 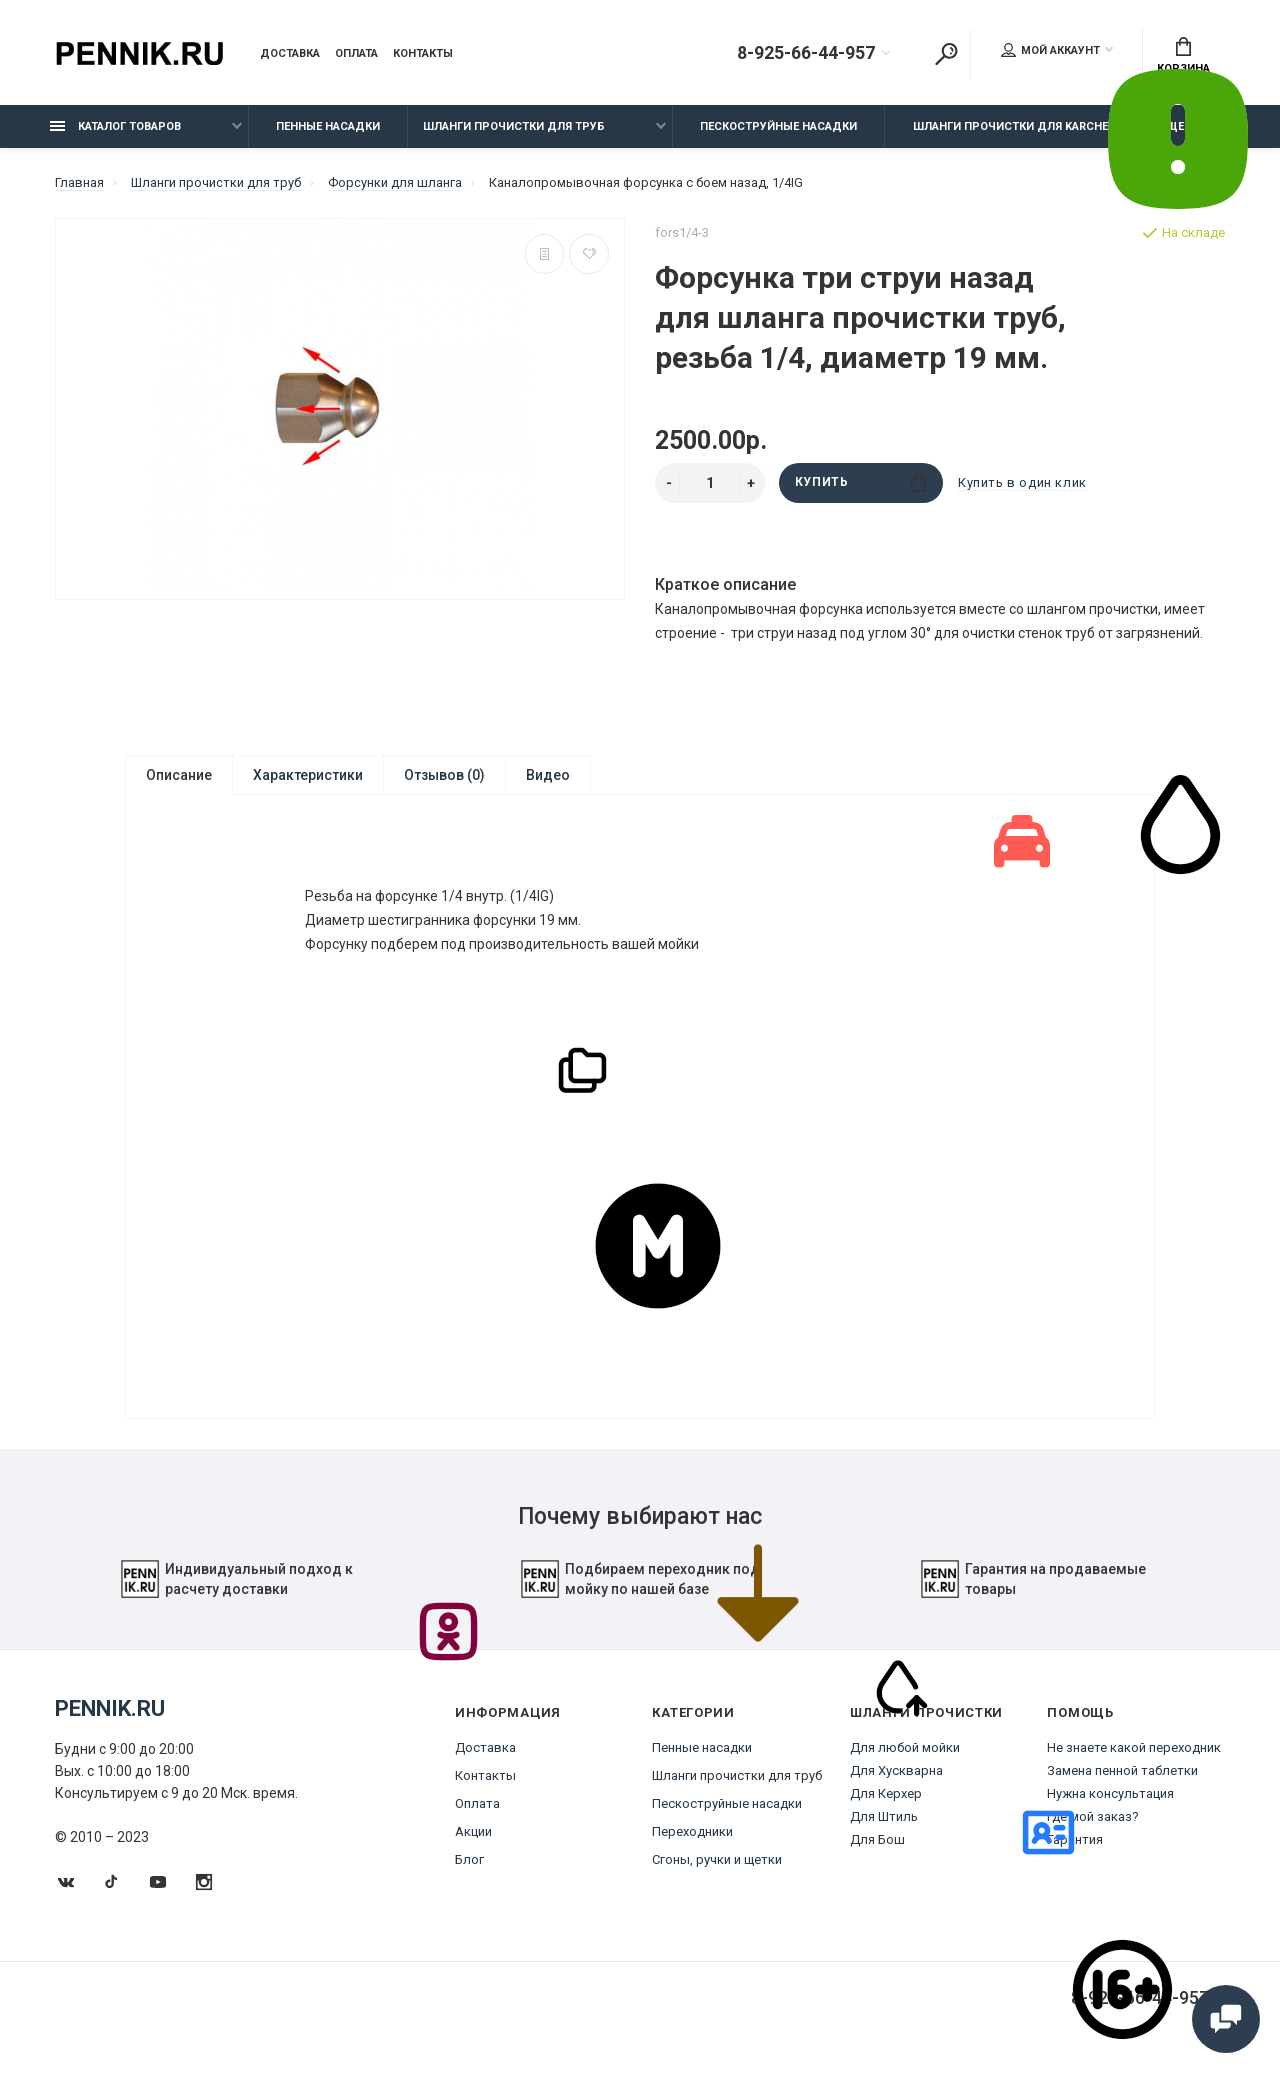 What do you see at coordinates (1178, 139) in the screenshot?
I see `indicates a warning or alert status` at bounding box center [1178, 139].